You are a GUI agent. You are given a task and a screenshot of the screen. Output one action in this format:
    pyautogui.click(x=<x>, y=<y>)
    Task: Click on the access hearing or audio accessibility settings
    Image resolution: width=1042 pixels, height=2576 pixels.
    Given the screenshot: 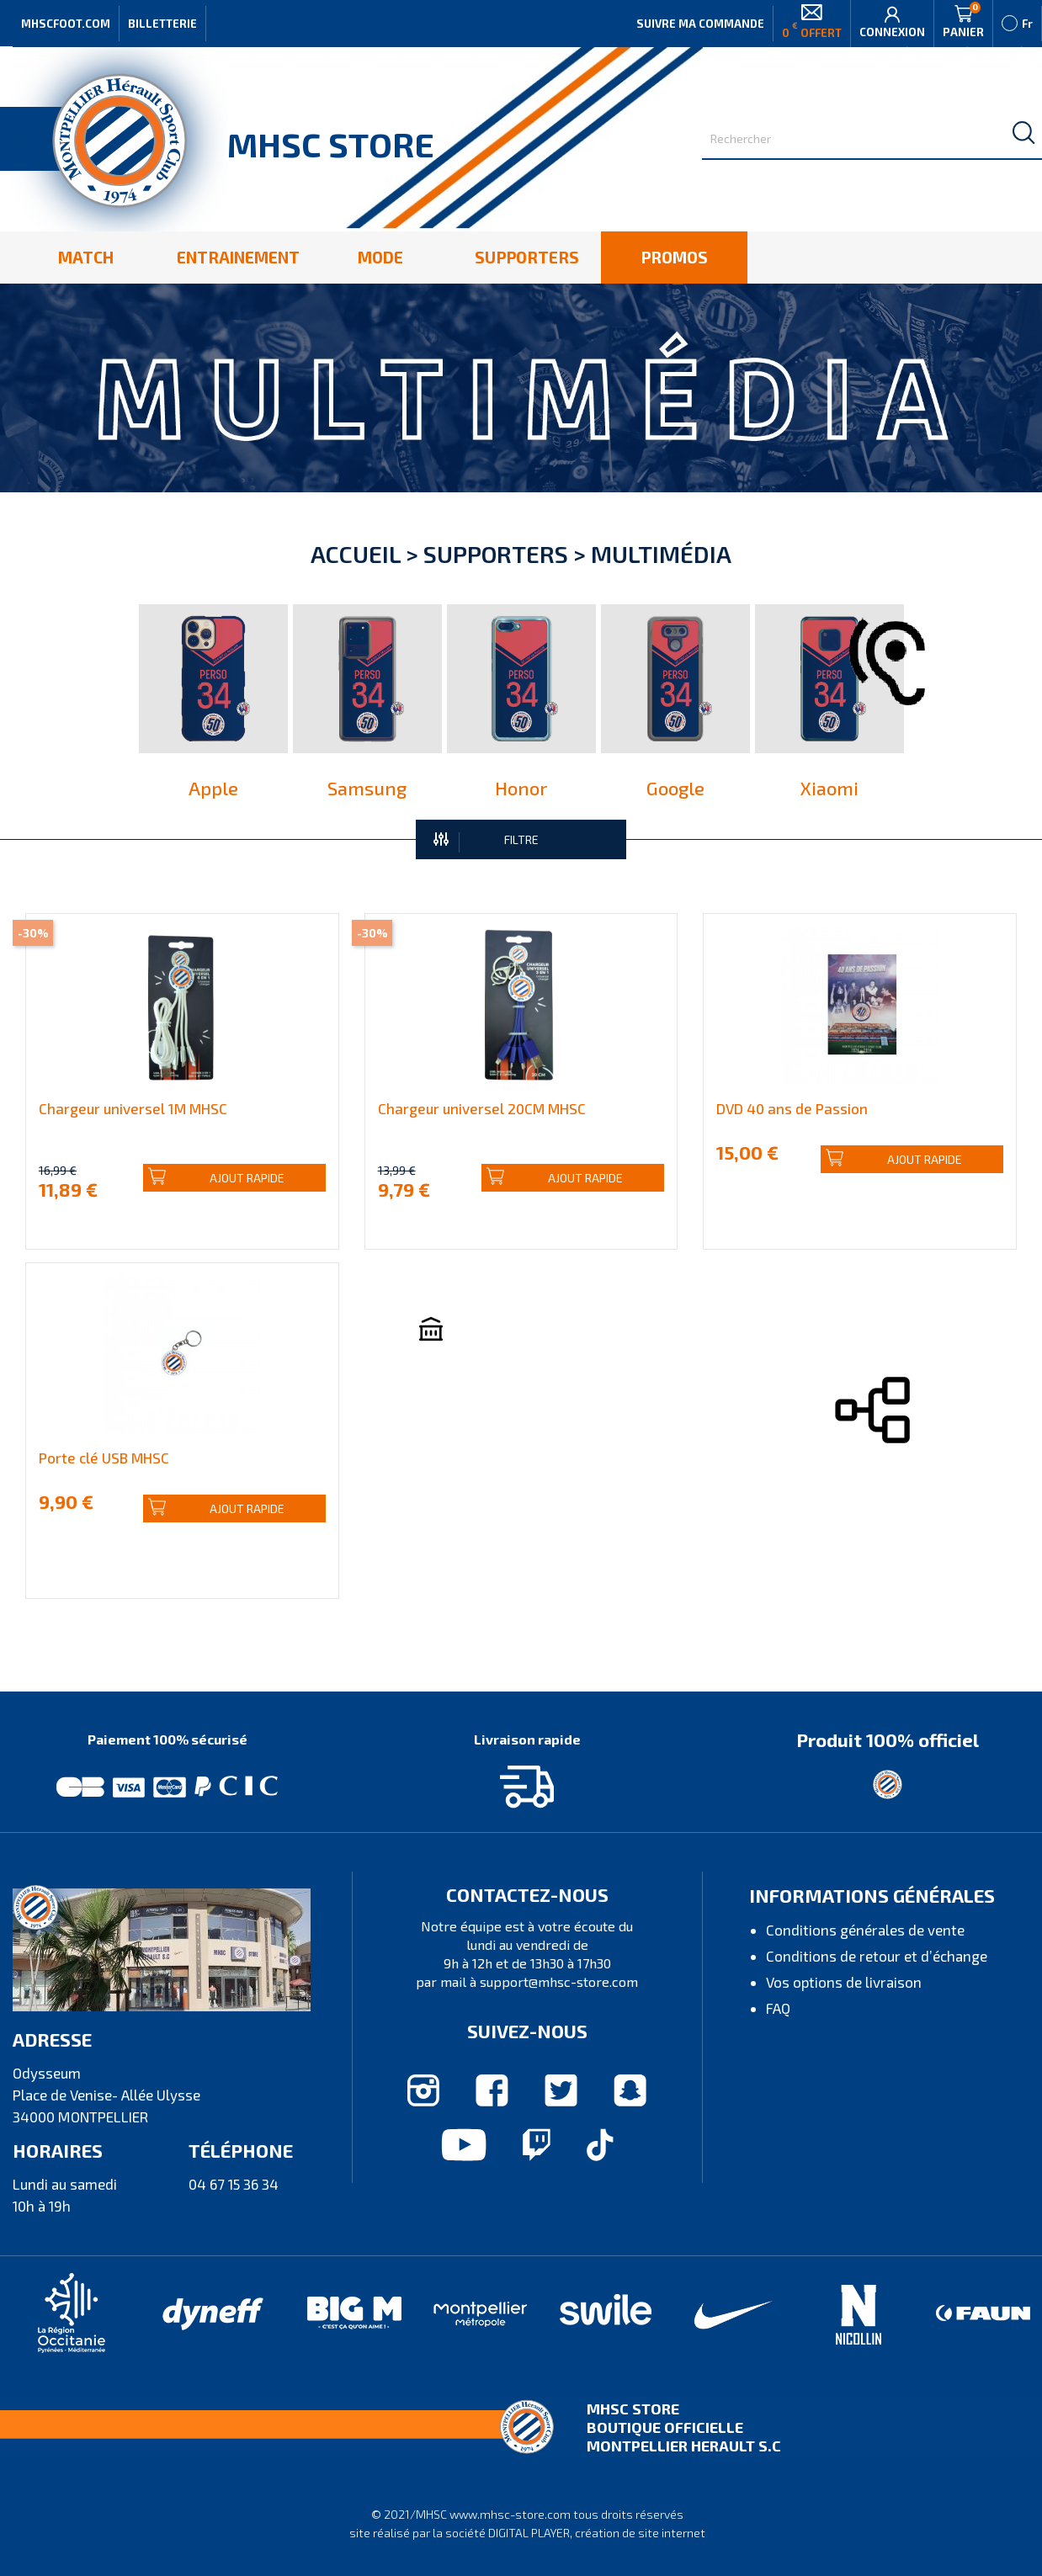 What is the action you would take?
    pyautogui.click(x=887, y=663)
    